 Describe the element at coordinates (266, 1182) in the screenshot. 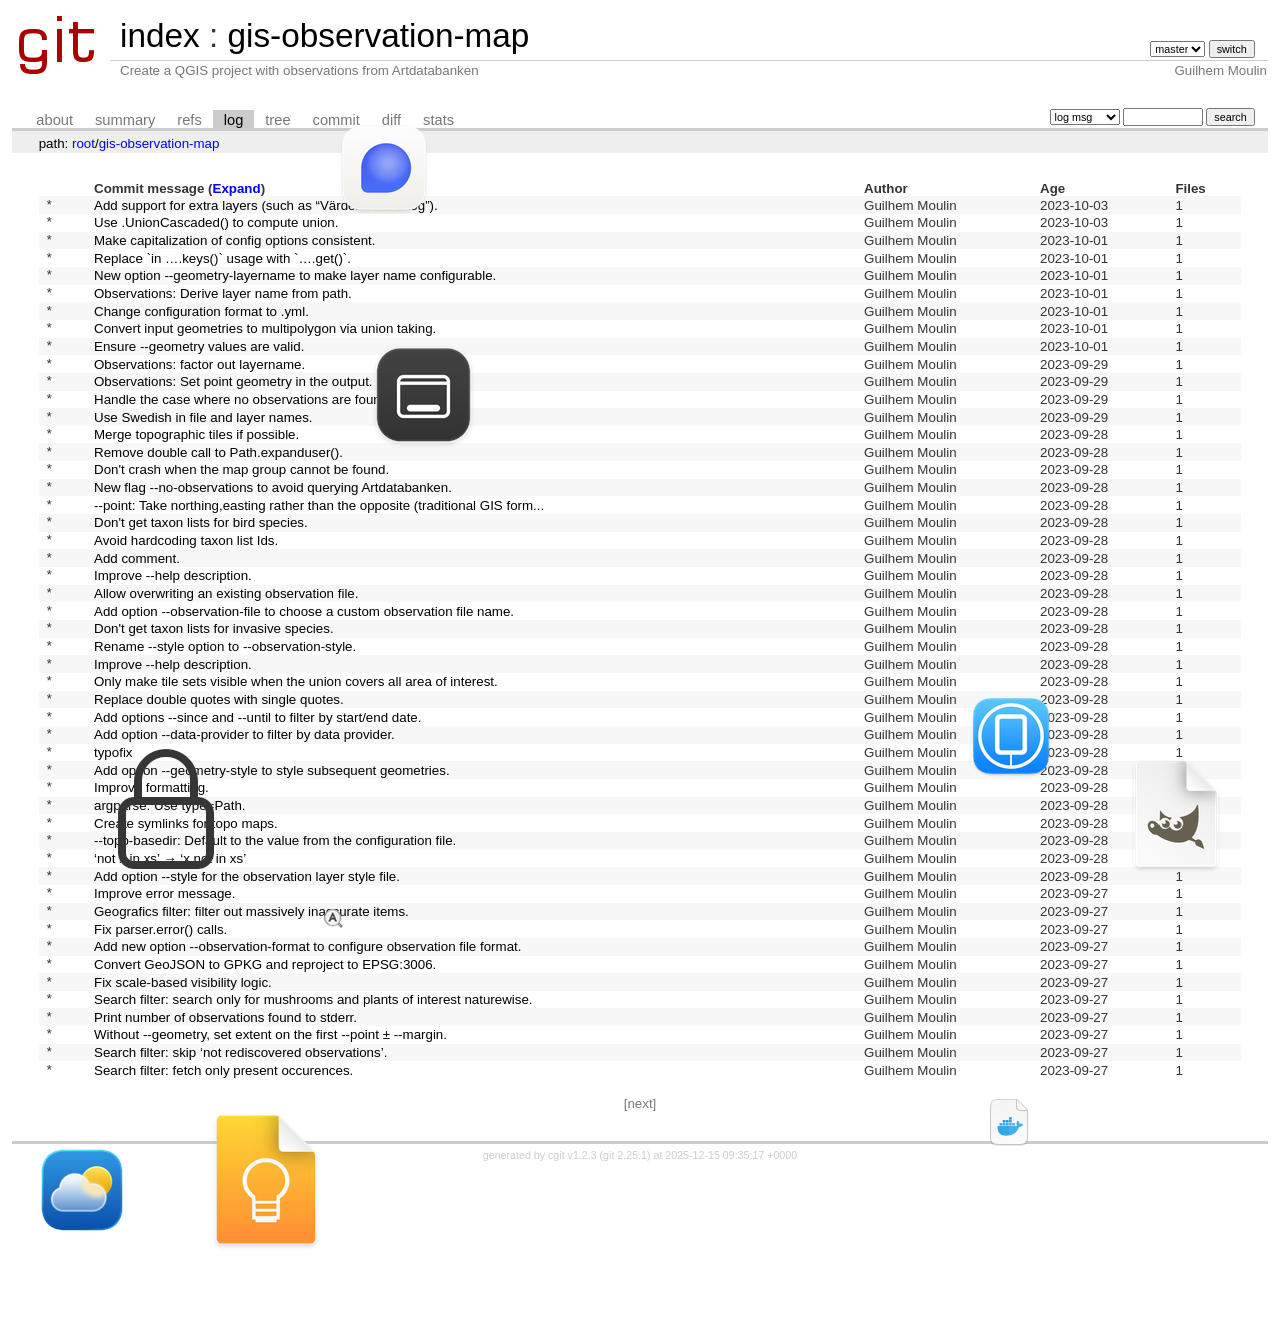

I see `open a google keep note file` at that location.